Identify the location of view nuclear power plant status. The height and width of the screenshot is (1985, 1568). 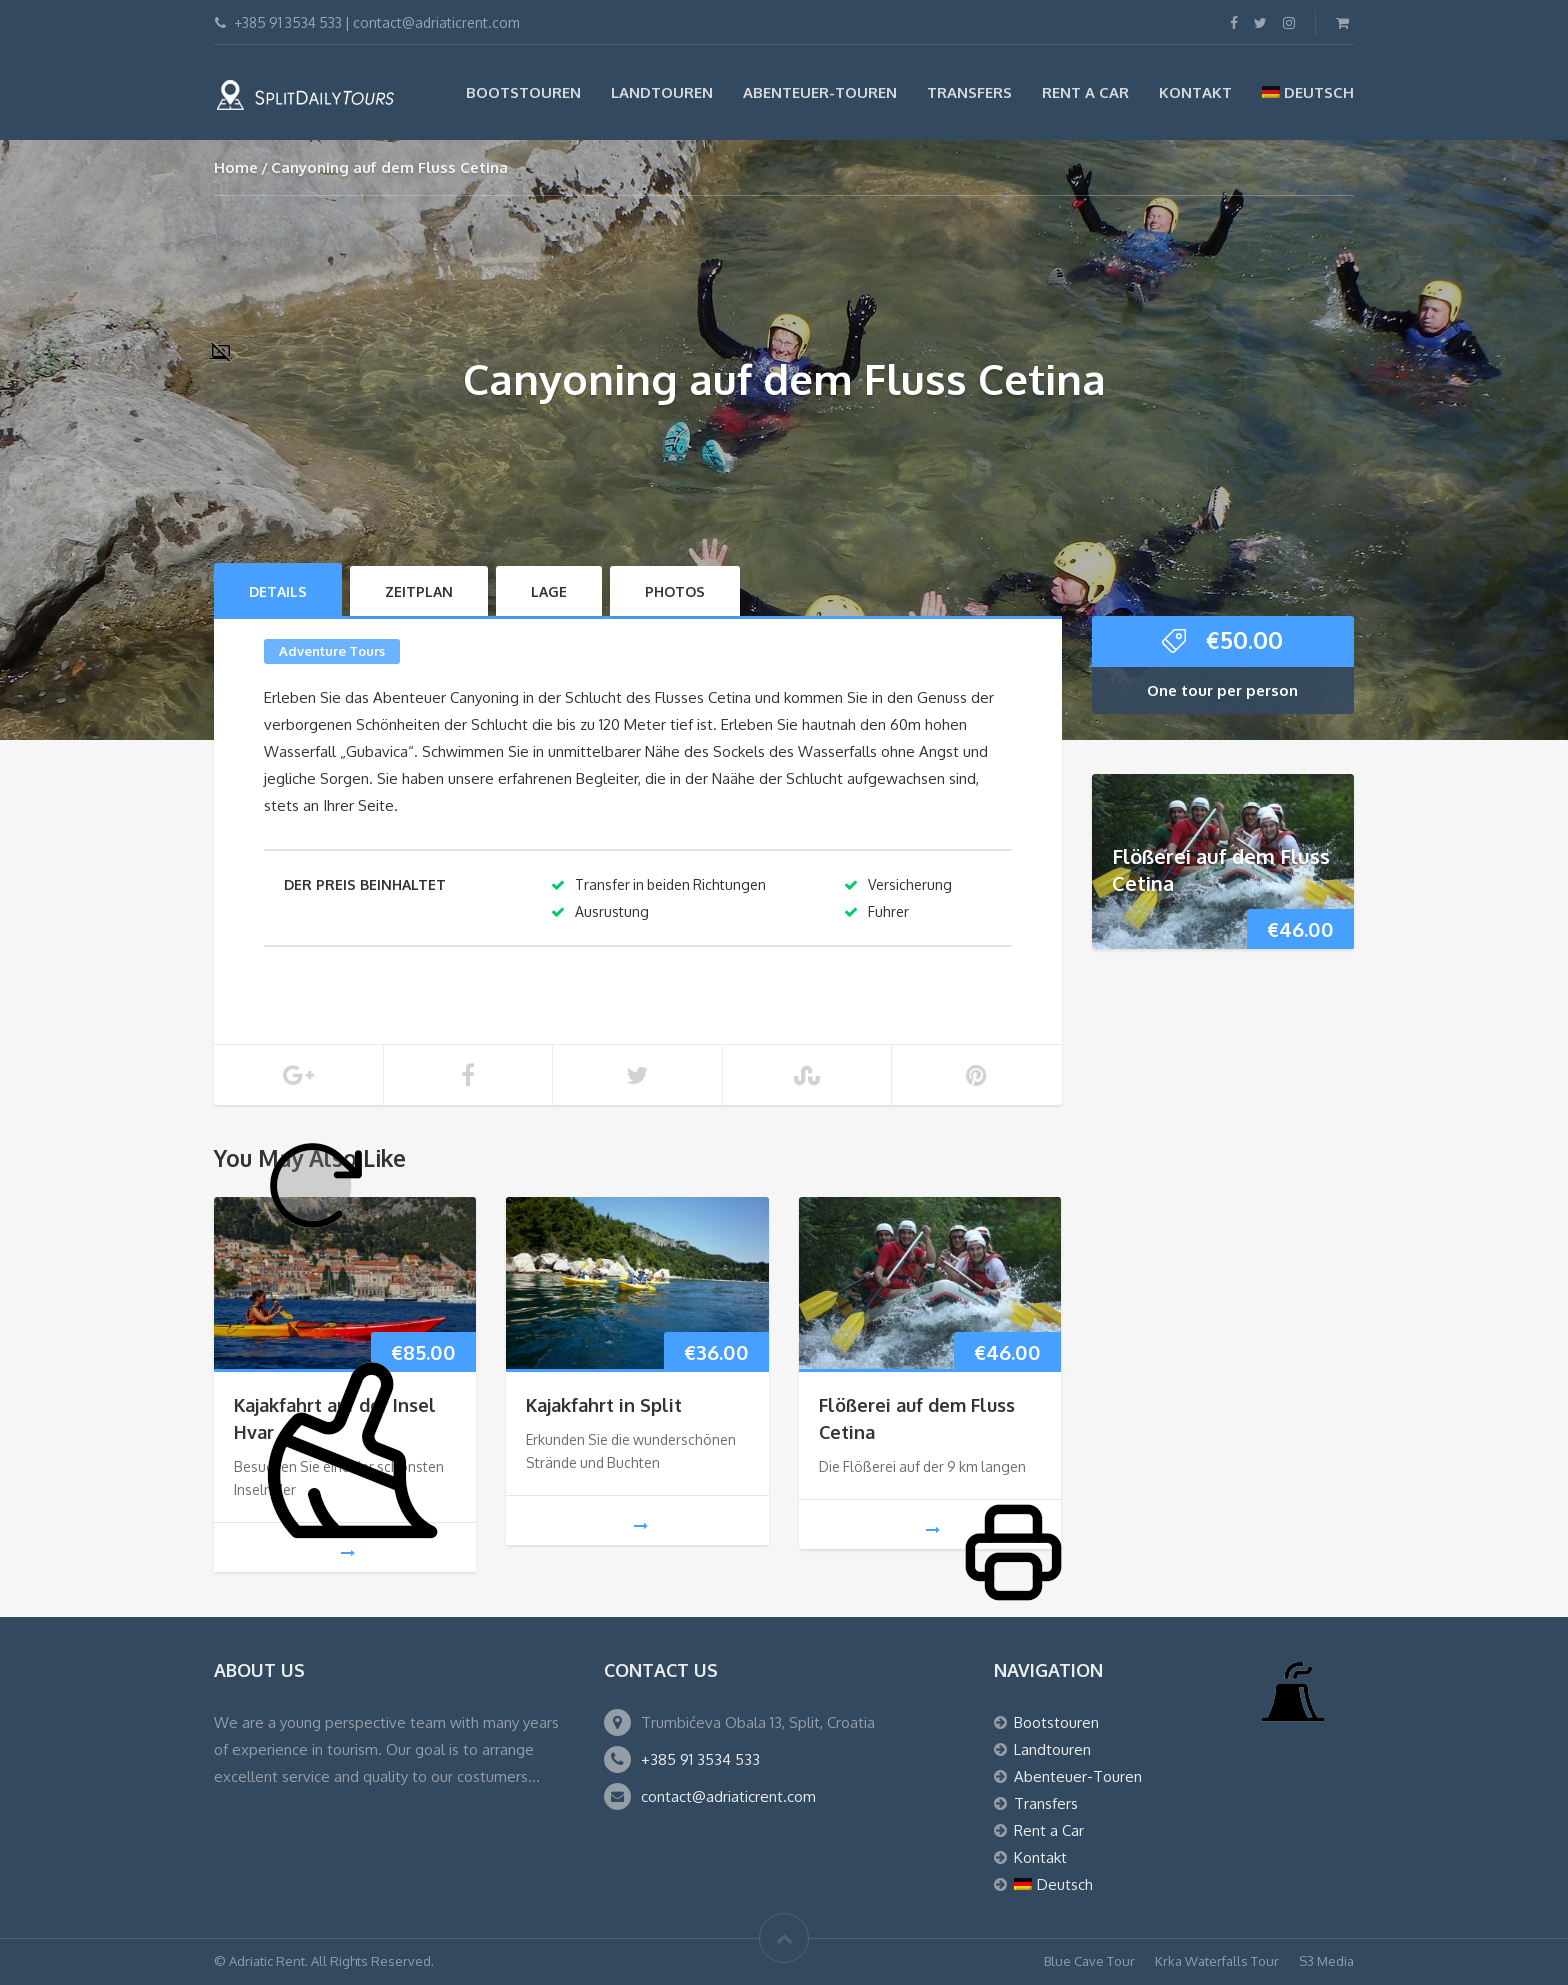
(1293, 1696).